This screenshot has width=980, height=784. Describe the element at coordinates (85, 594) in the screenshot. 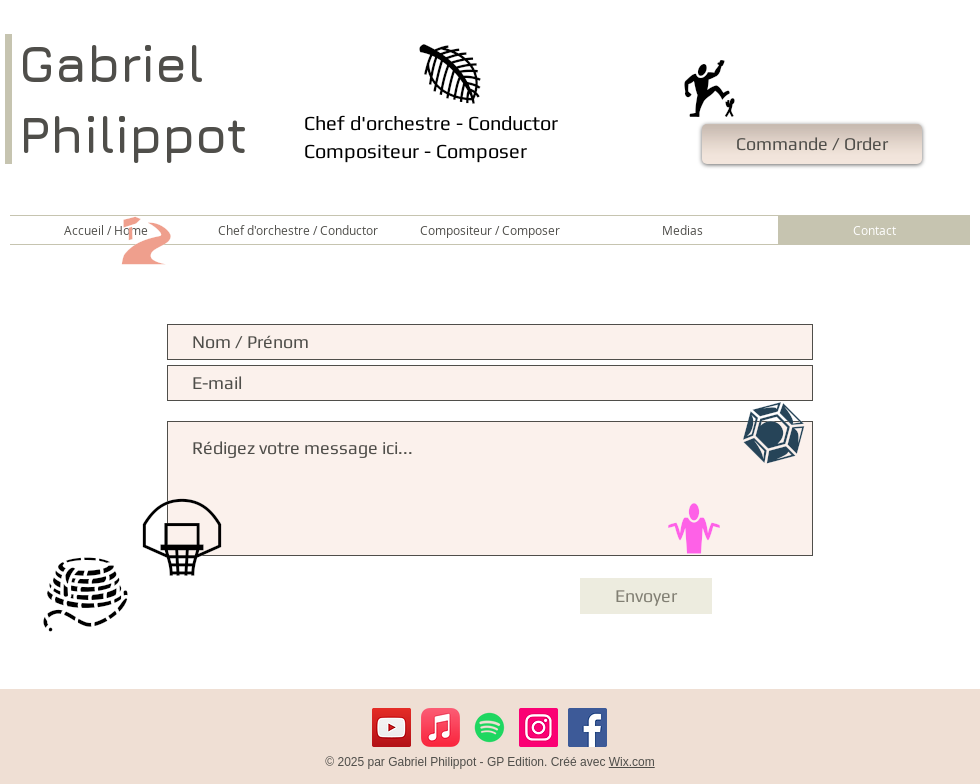

I see `equip rope item in inventory` at that location.